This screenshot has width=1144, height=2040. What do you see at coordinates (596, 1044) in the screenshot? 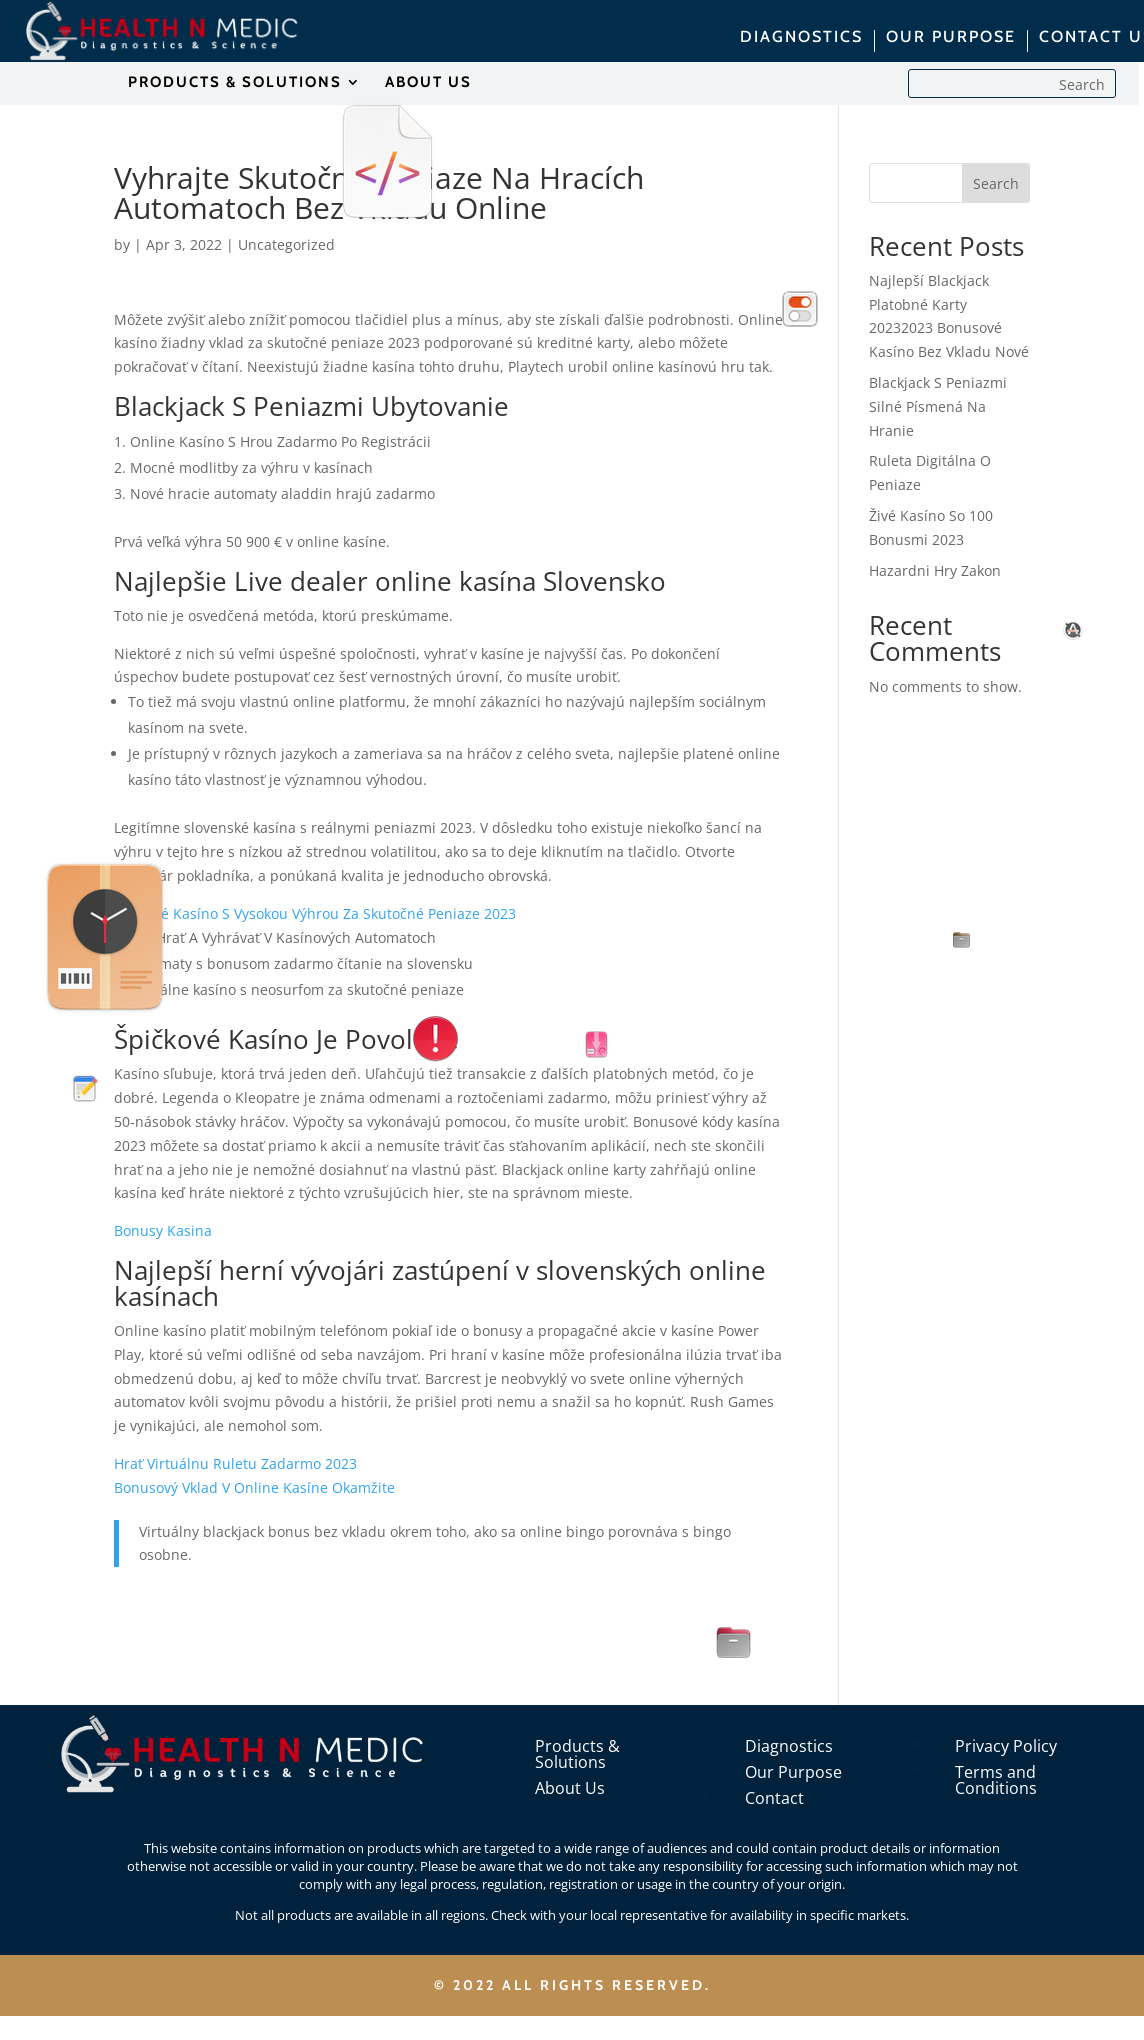
I see `open synaptic package manager` at bounding box center [596, 1044].